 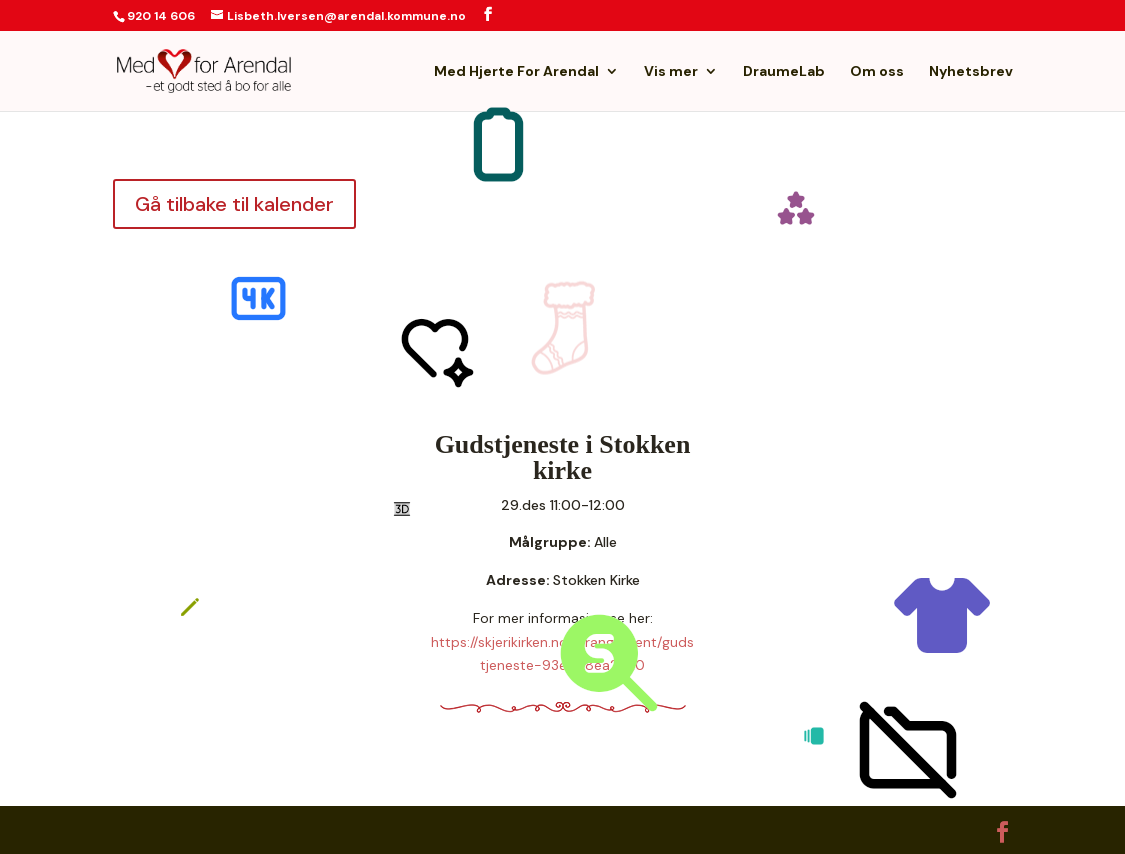 What do you see at coordinates (796, 208) in the screenshot?
I see `view ratings or reviews` at bounding box center [796, 208].